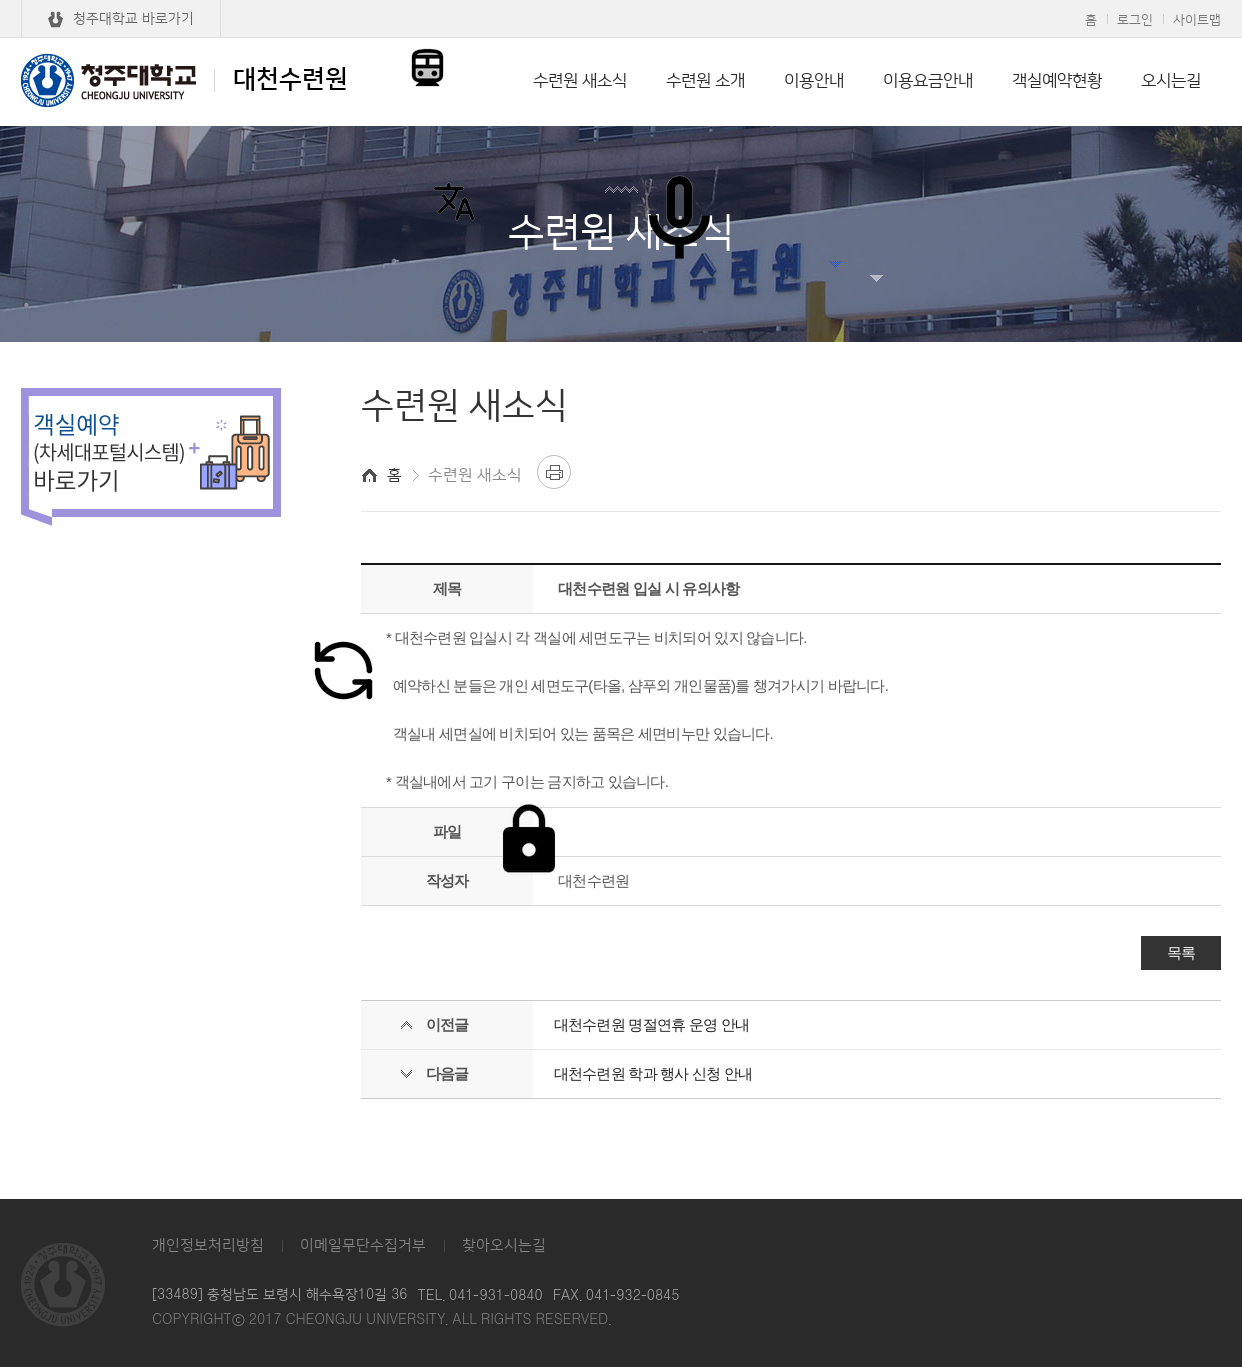 This screenshot has width=1242, height=1367. I want to click on translate text to another language, so click(454, 201).